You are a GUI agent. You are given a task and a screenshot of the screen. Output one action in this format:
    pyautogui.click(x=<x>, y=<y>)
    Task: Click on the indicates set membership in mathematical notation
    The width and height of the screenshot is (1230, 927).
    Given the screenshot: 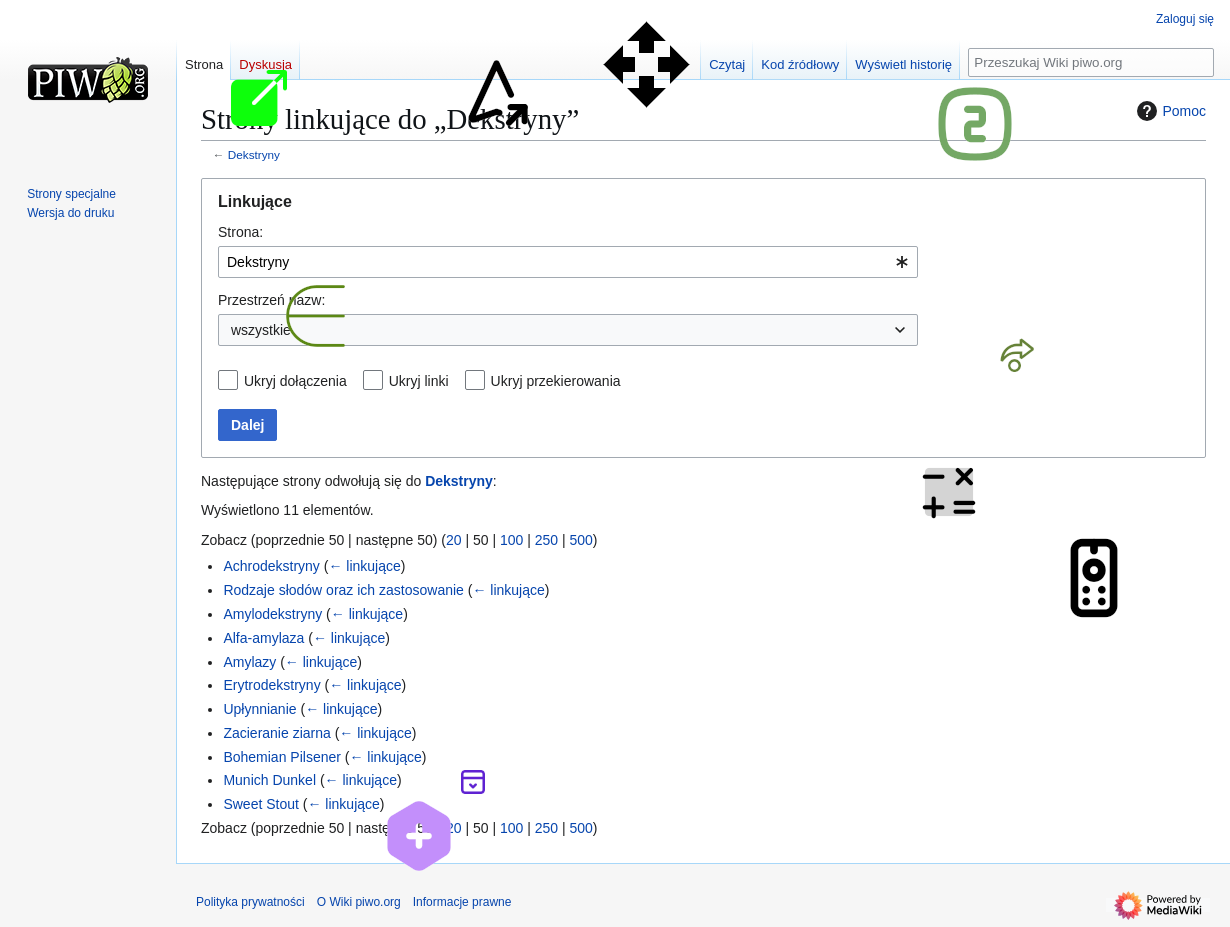 What is the action you would take?
    pyautogui.click(x=317, y=316)
    